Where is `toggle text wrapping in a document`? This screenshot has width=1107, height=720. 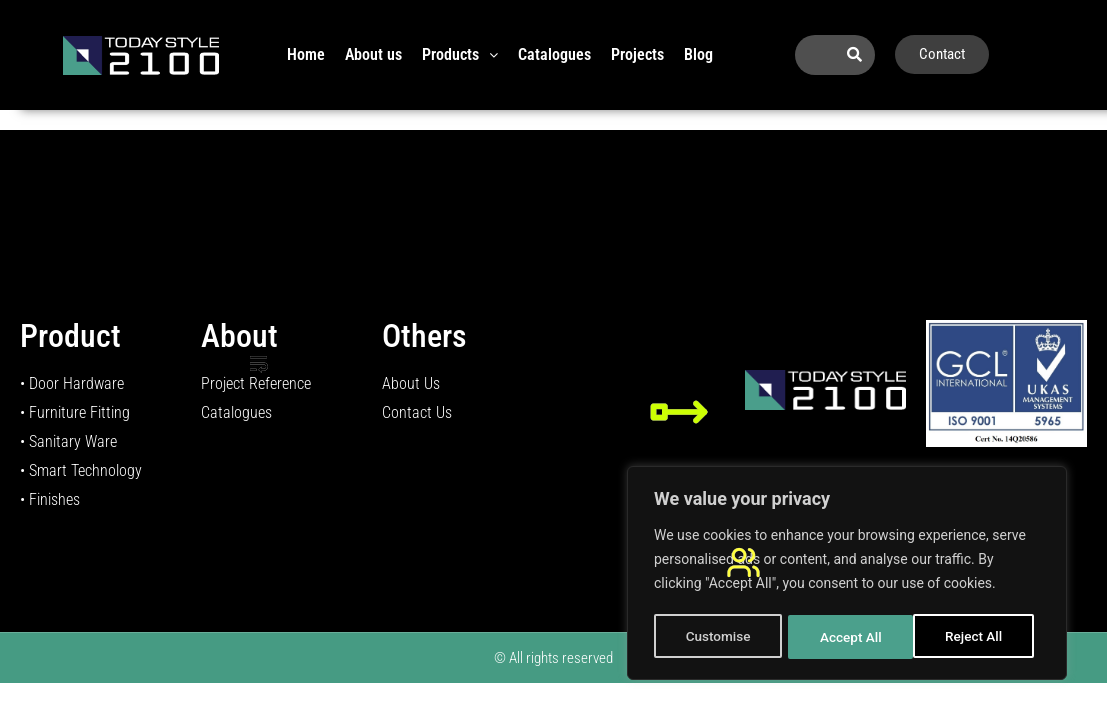 toggle text wrapping in a document is located at coordinates (258, 363).